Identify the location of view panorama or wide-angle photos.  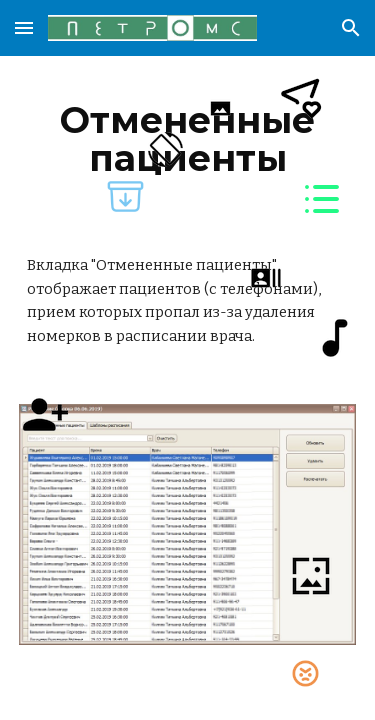
(220, 108).